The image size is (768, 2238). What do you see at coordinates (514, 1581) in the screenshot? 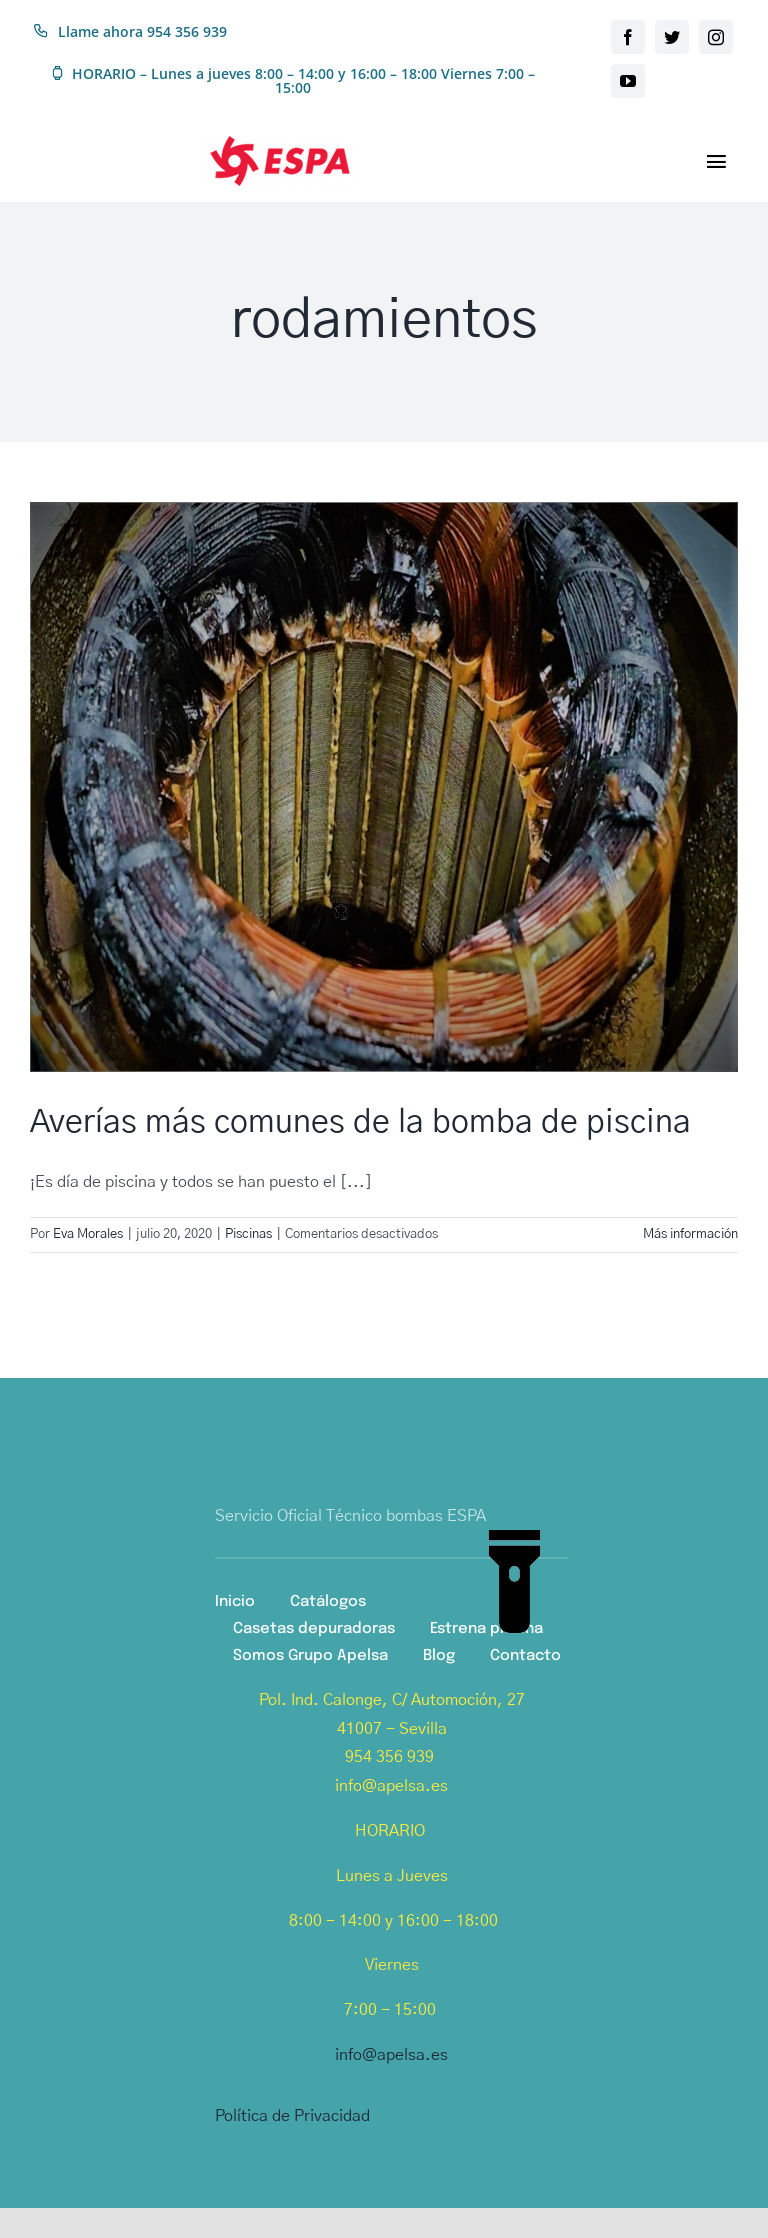
I see `toggle flashlight on/off` at bounding box center [514, 1581].